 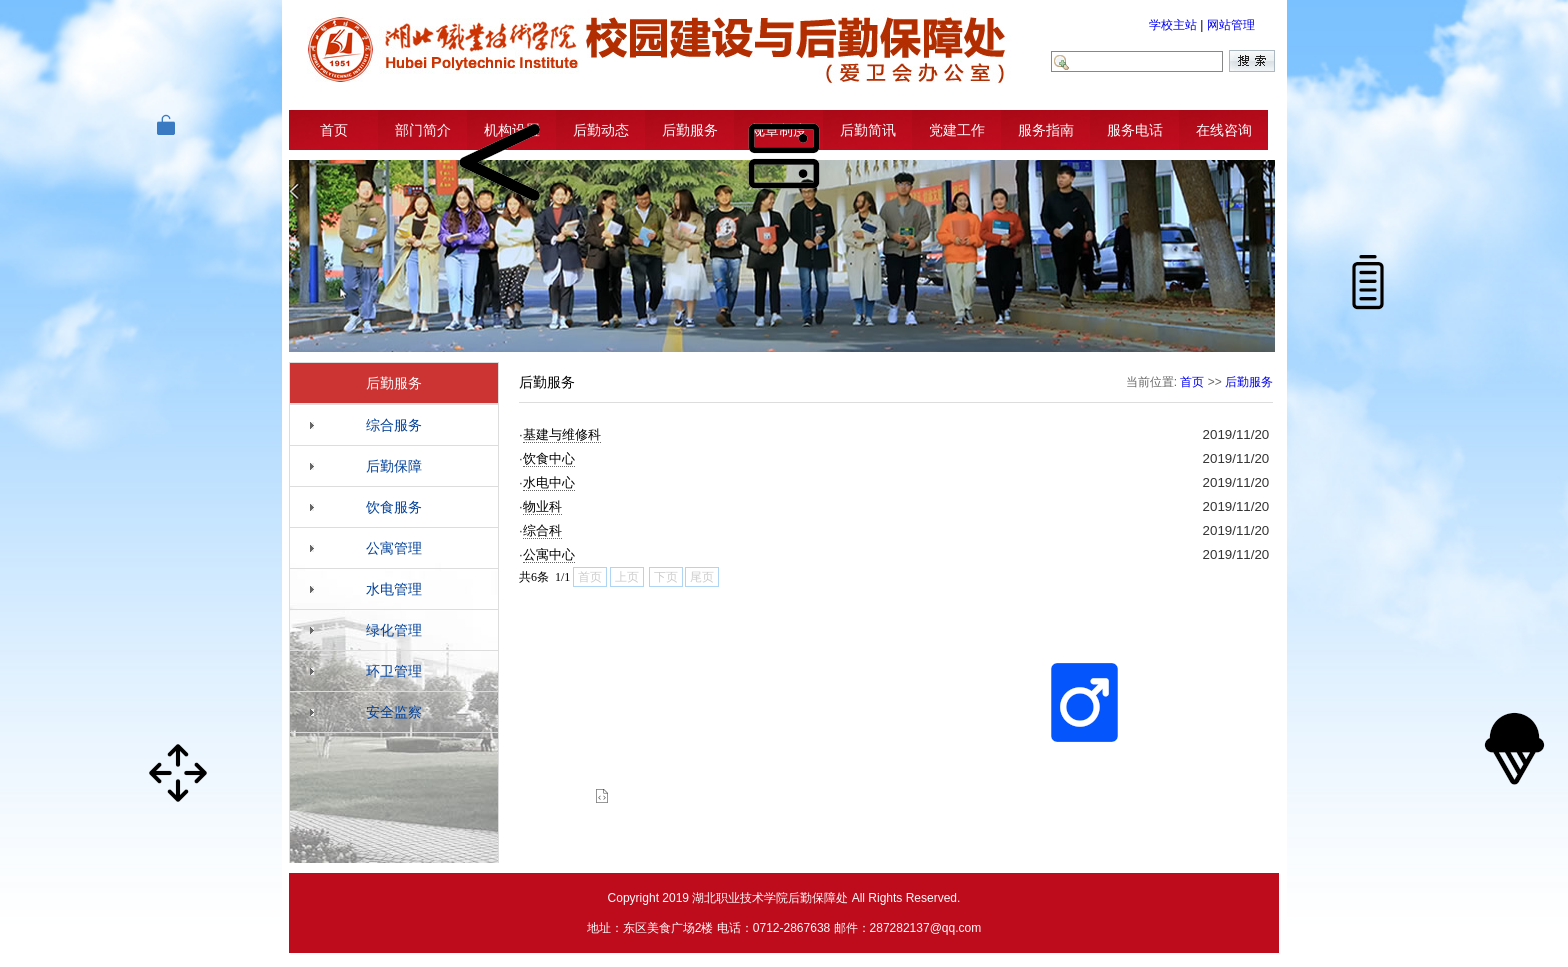 What do you see at coordinates (784, 156) in the screenshot?
I see `access storage or server settings` at bounding box center [784, 156].